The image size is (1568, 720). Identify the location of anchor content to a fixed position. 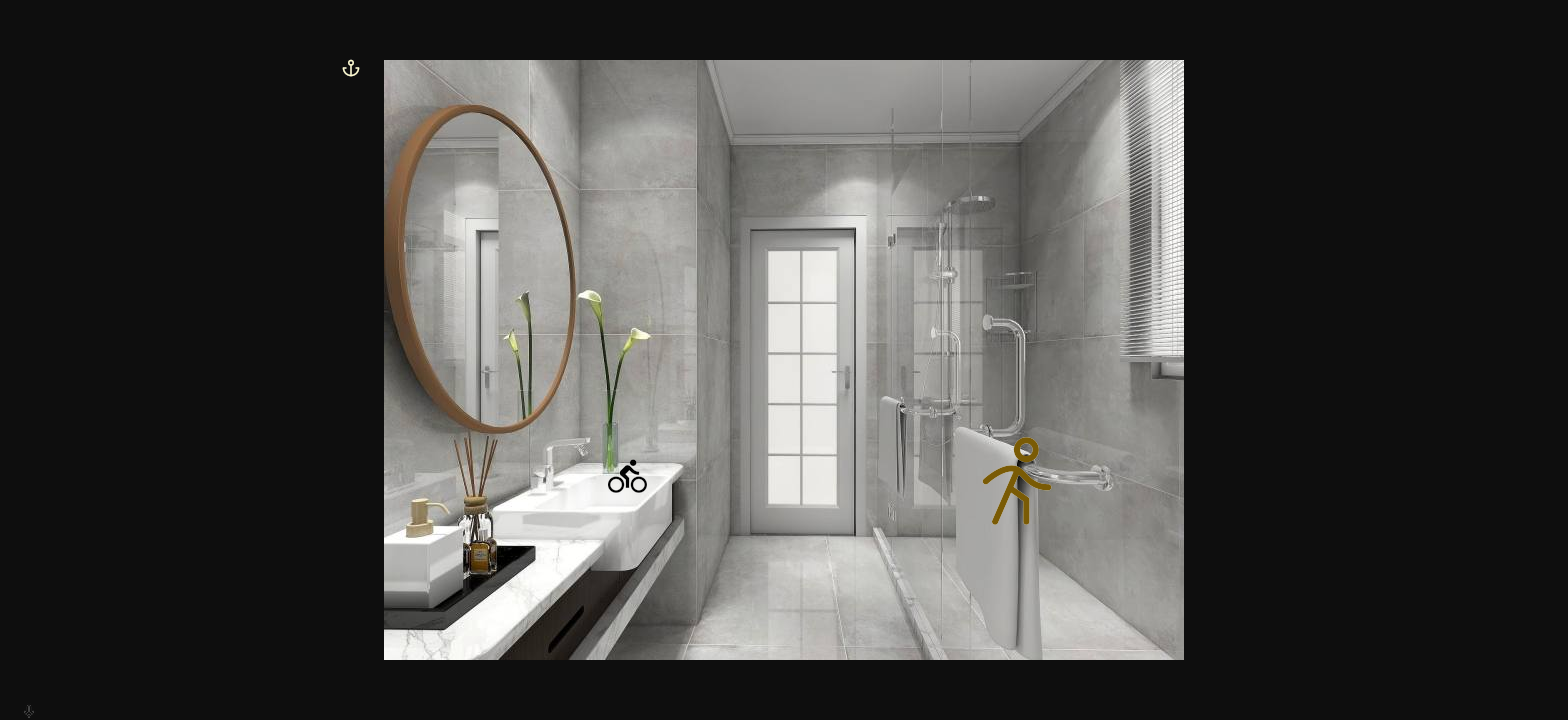
(351, 68).